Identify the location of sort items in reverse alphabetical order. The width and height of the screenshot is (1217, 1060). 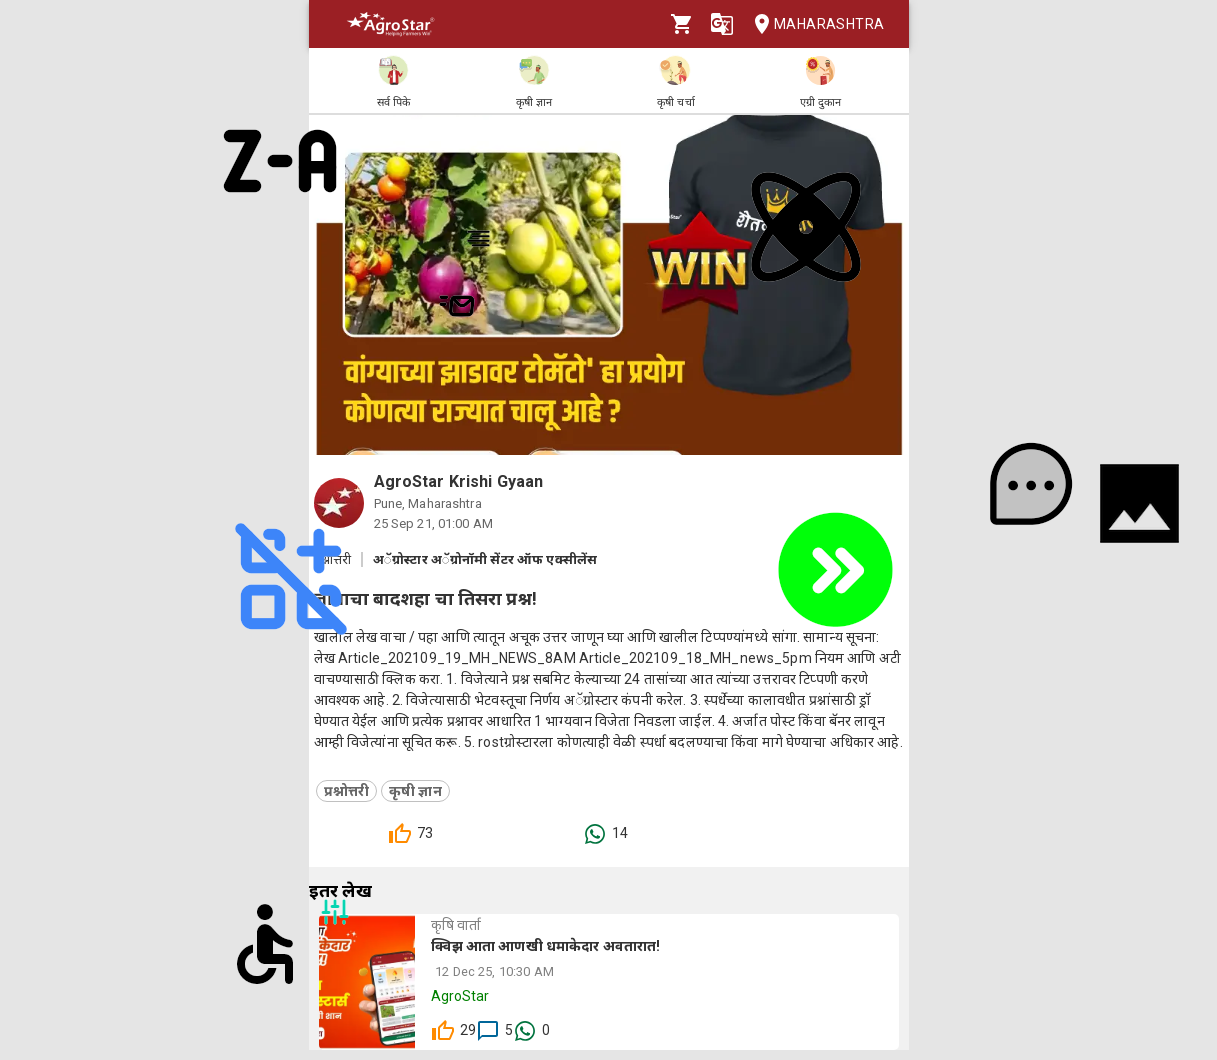
(280, 161).